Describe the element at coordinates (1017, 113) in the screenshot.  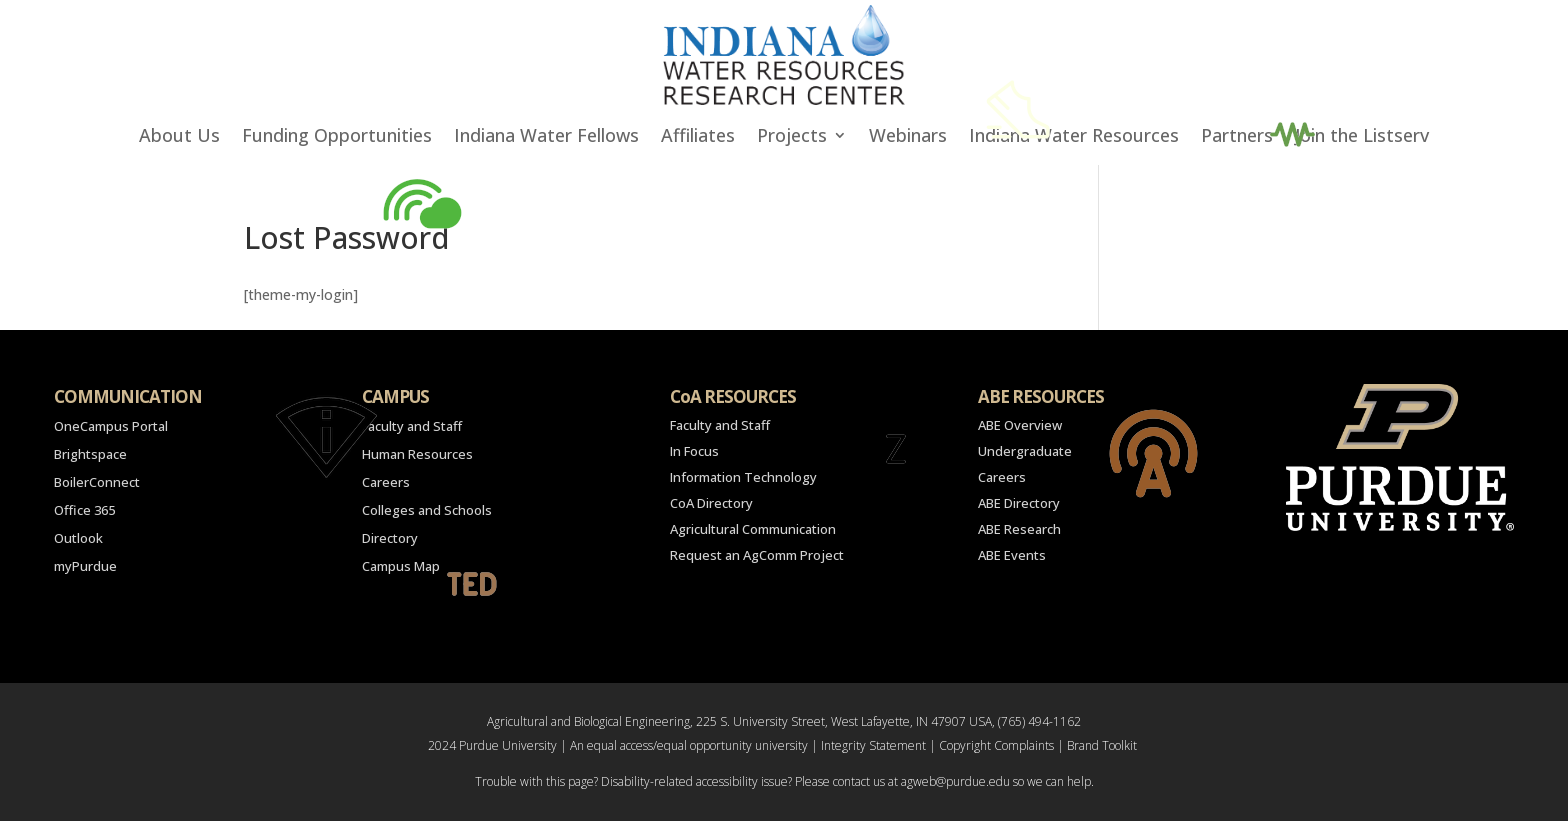
I see `track your running or walking activity` at that location.